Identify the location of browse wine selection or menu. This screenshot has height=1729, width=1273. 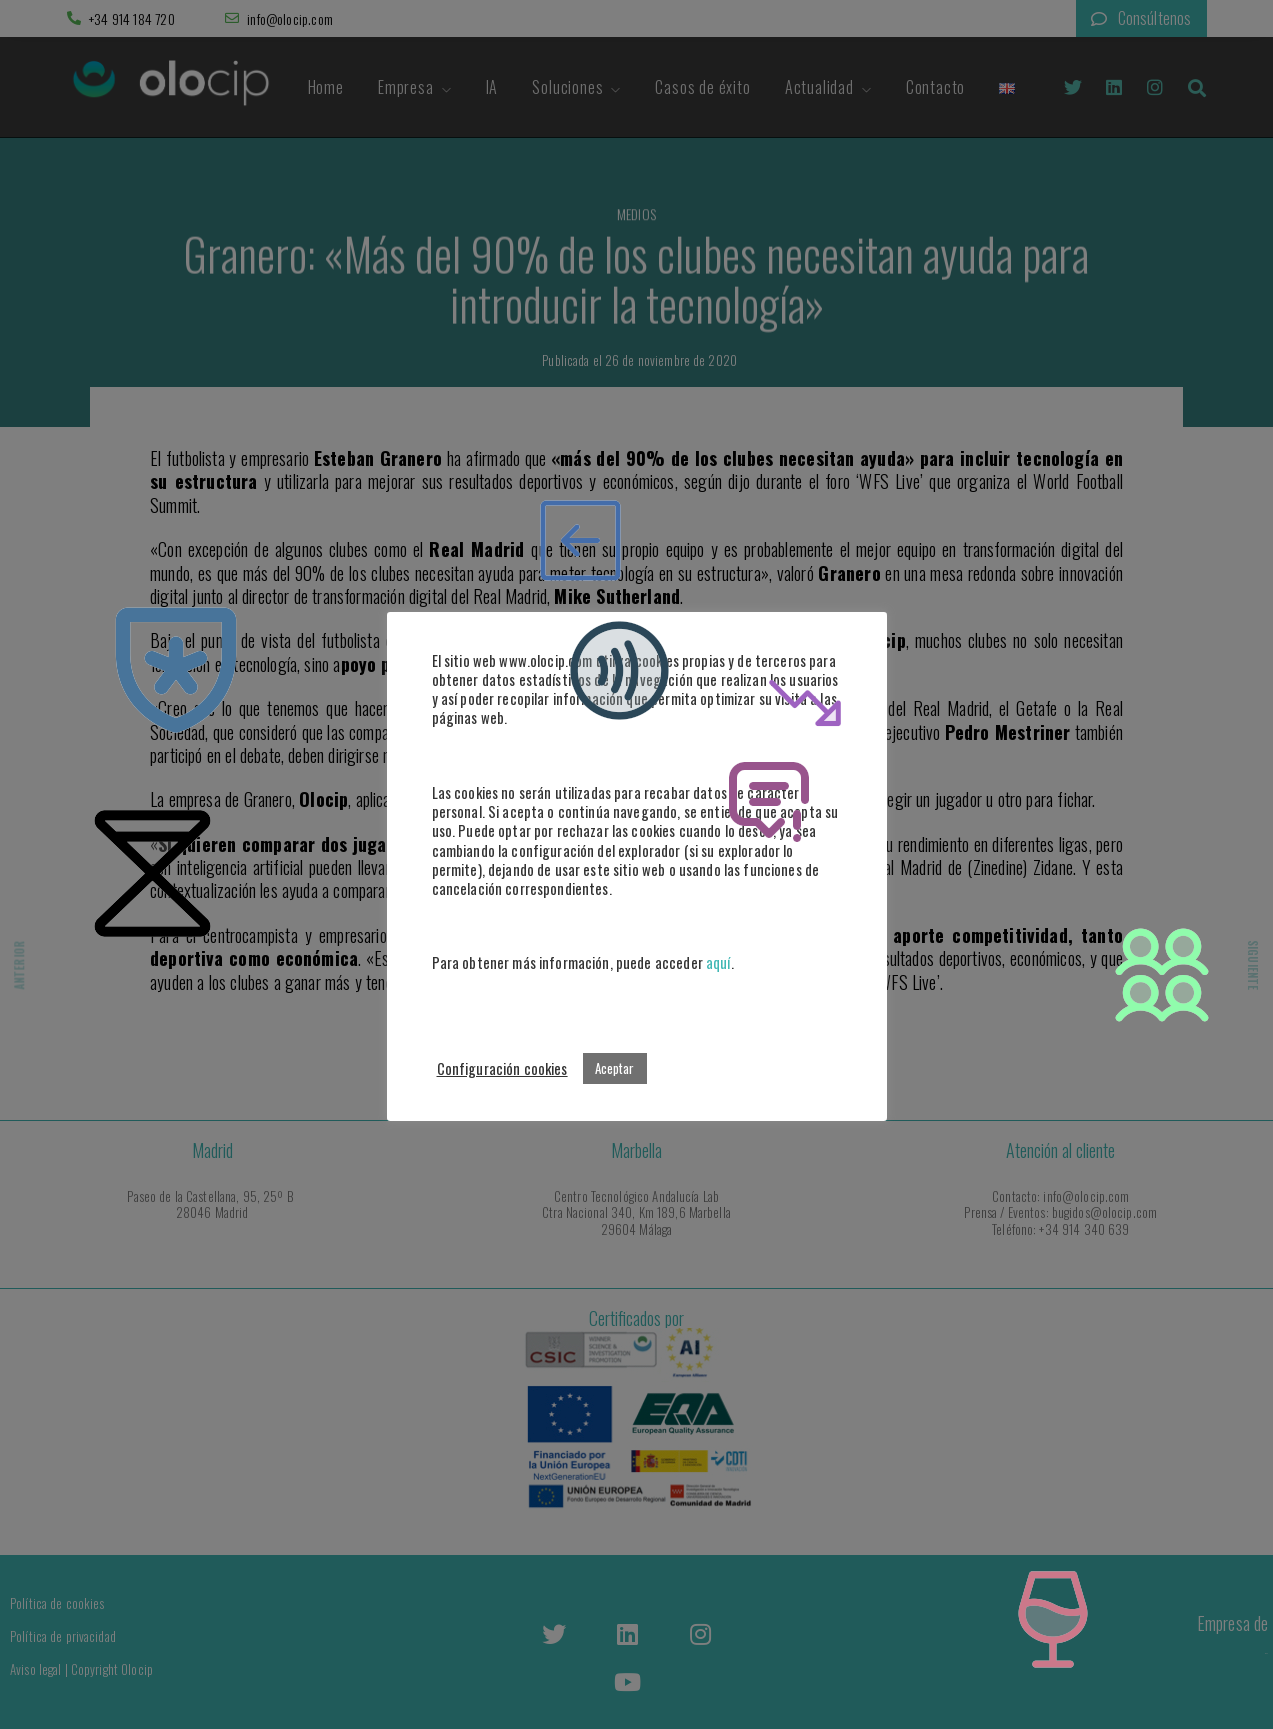
(1053, 1616).